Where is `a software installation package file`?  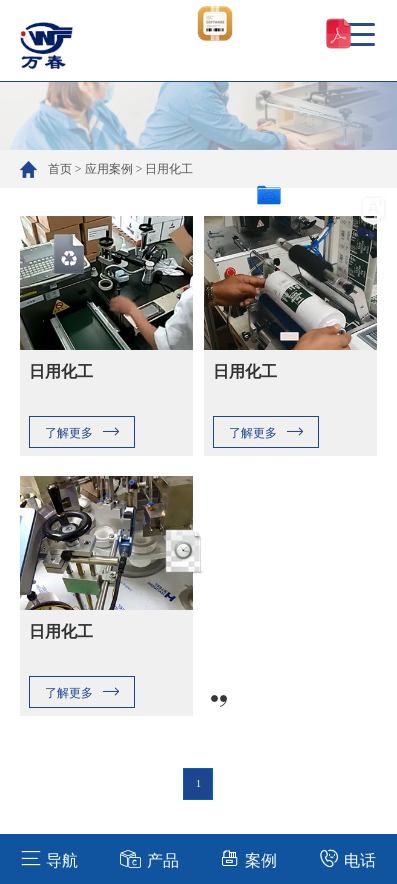
a software installation package file is located at coordinates (215, 24).